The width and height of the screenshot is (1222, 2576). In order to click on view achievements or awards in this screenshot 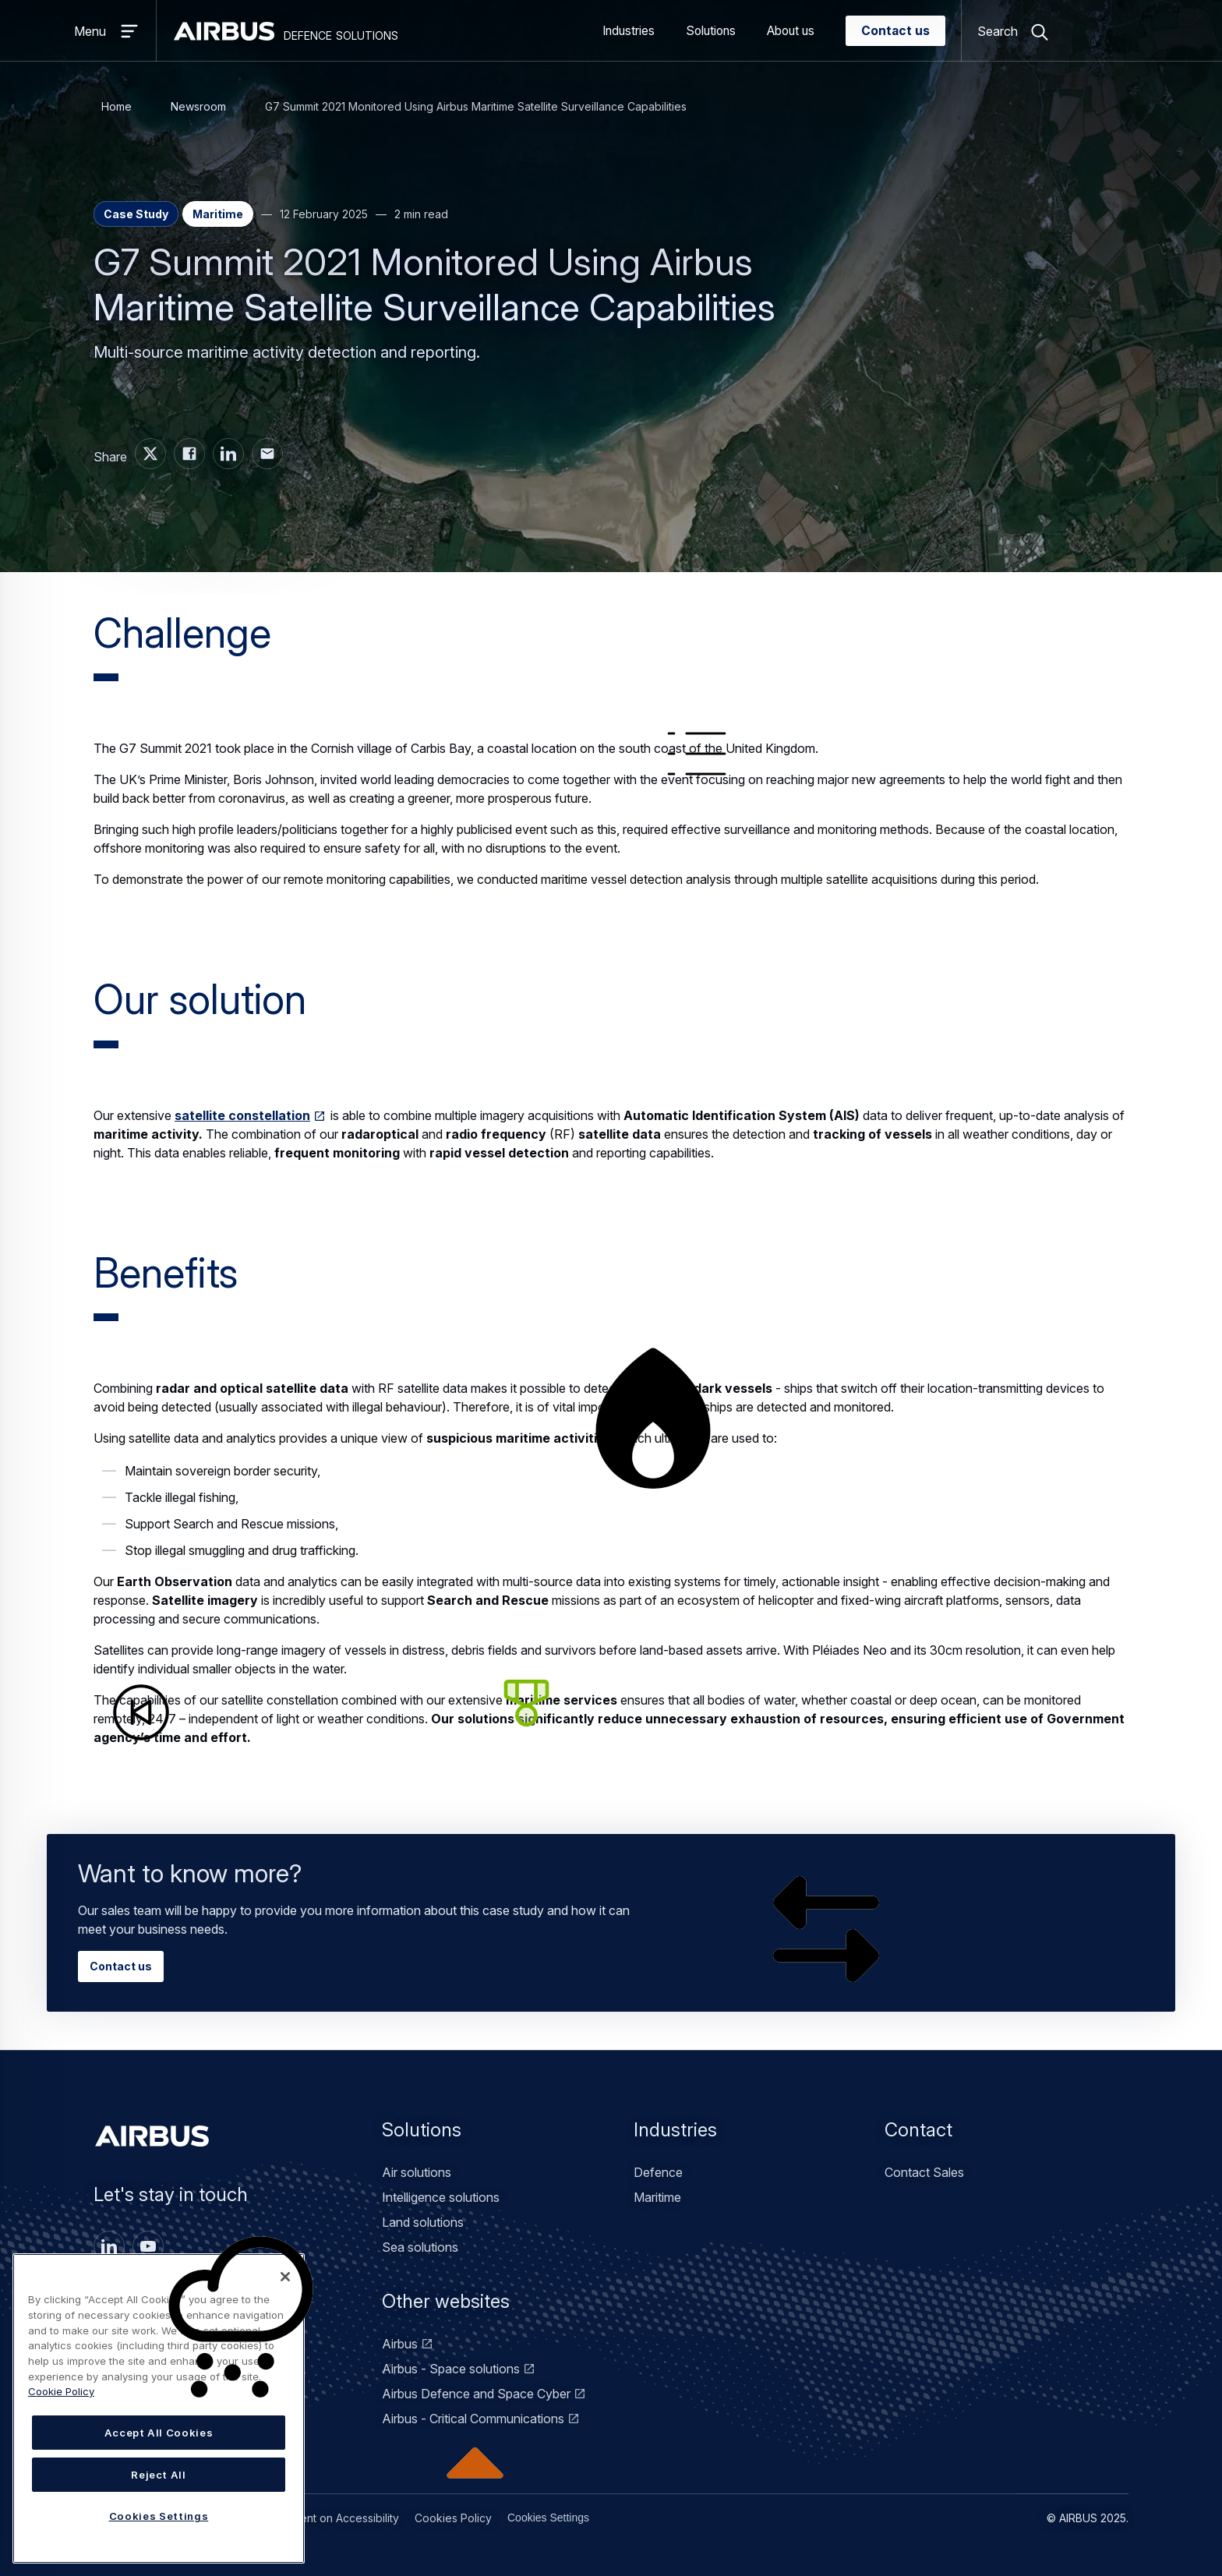, I will do `click(526, 1700)`.